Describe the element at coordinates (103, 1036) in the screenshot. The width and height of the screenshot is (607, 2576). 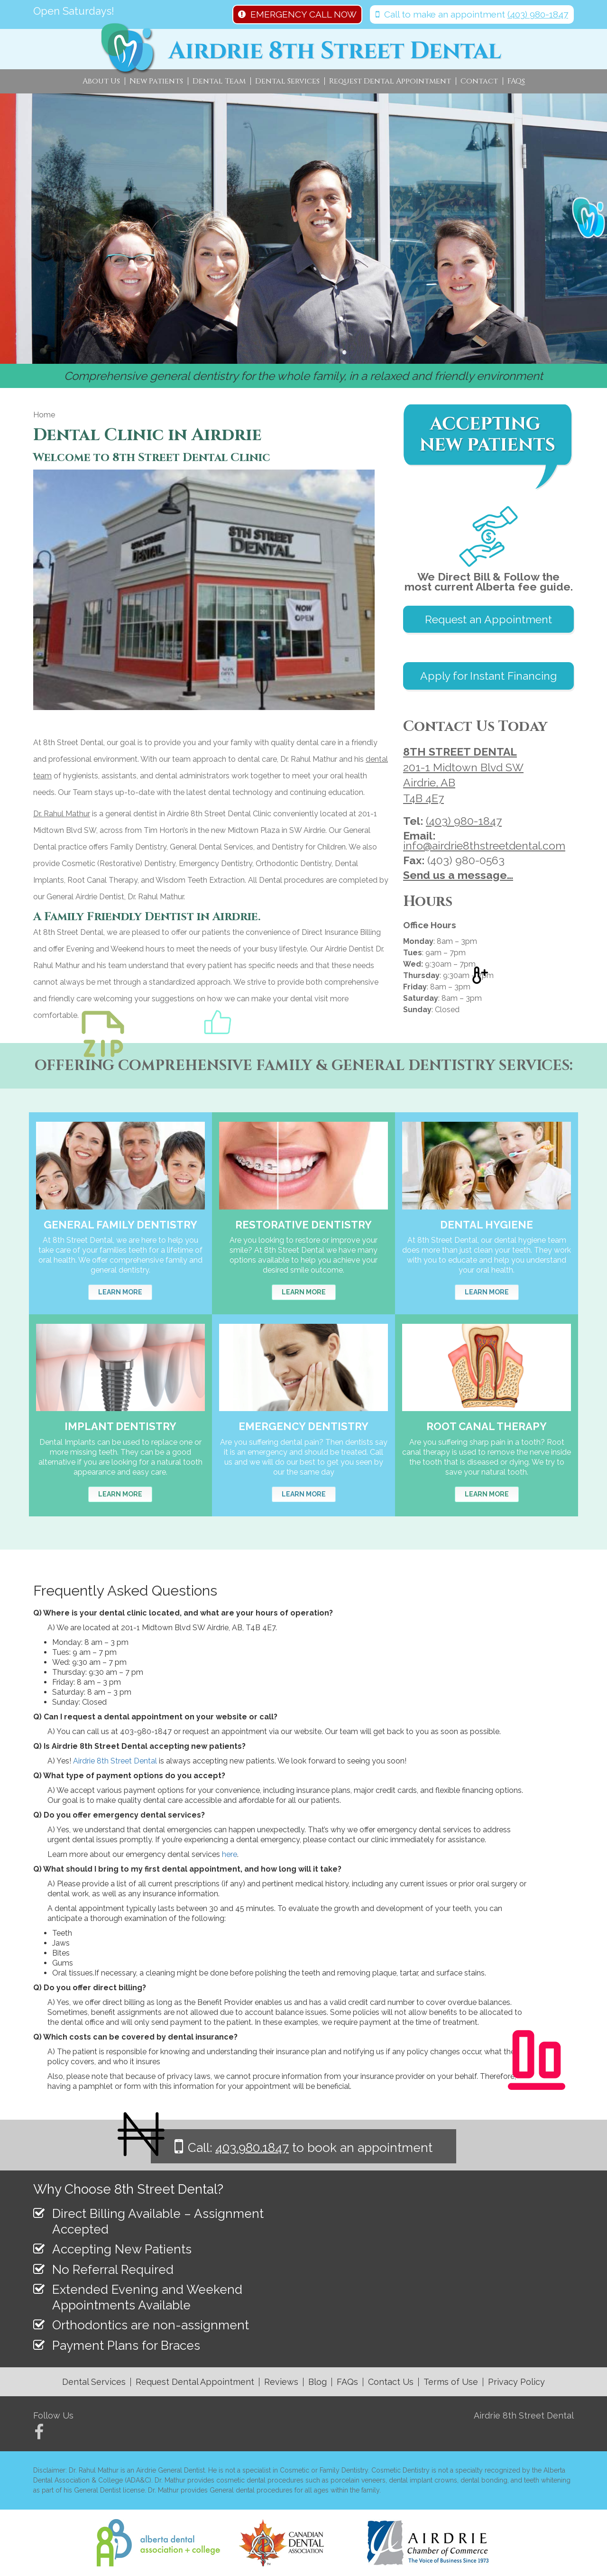
I see `compress files into a zip archive` at that location.